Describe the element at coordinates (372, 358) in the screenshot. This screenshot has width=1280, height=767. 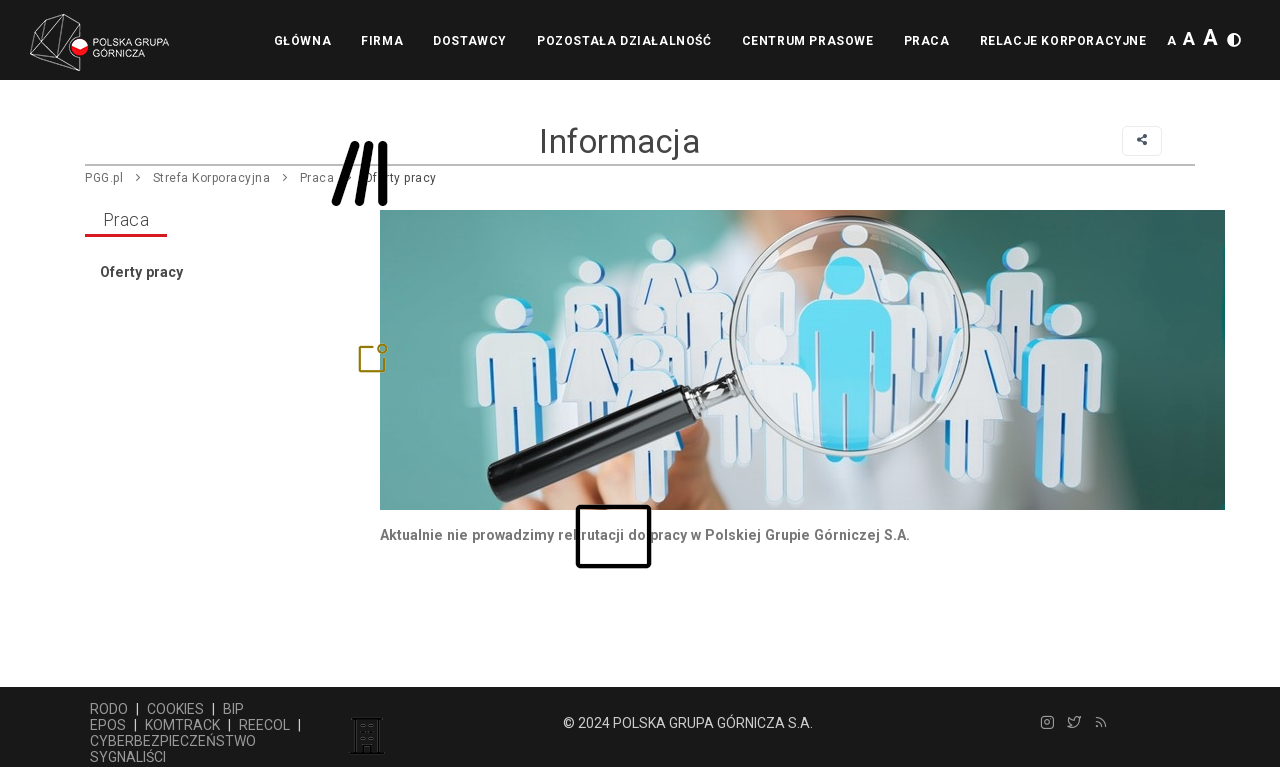
I see `indicates new notification or alert` at that location.